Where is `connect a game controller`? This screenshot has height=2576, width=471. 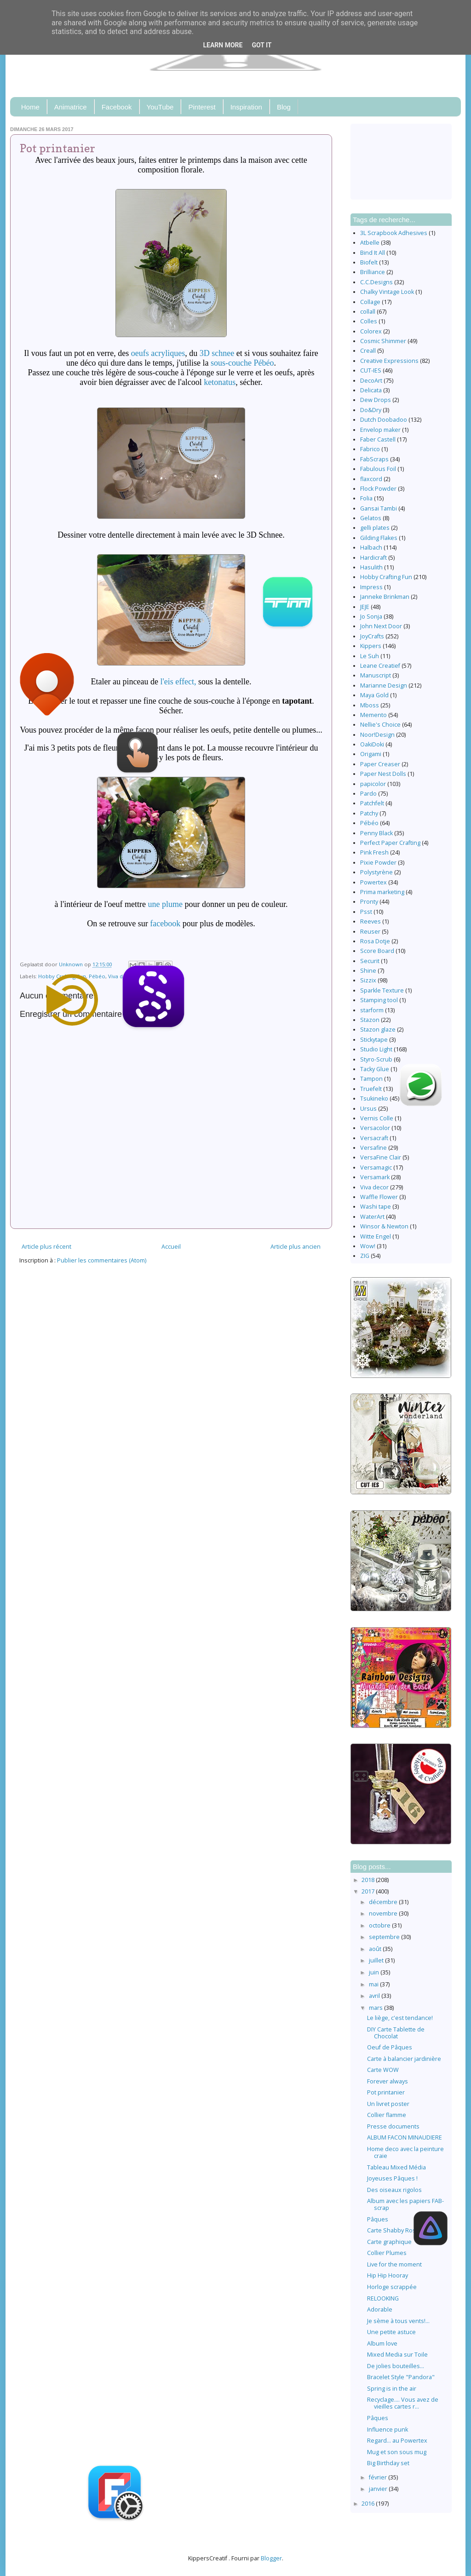
connect a game controller is located at coordinates (361, 1777).